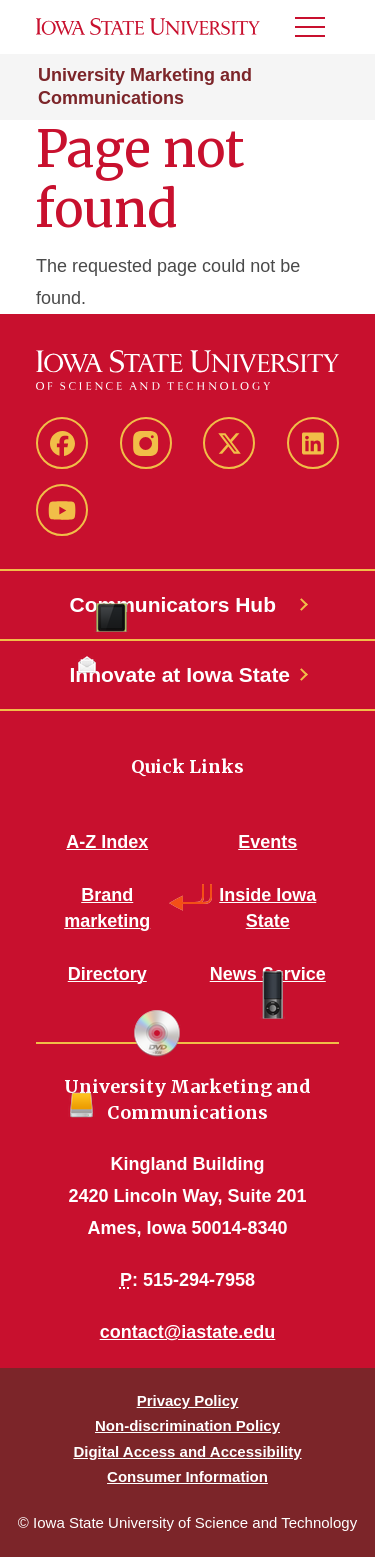 This screenshot has width=375, height=1557. I want to click on access external storage drives, so click(81, 1105).